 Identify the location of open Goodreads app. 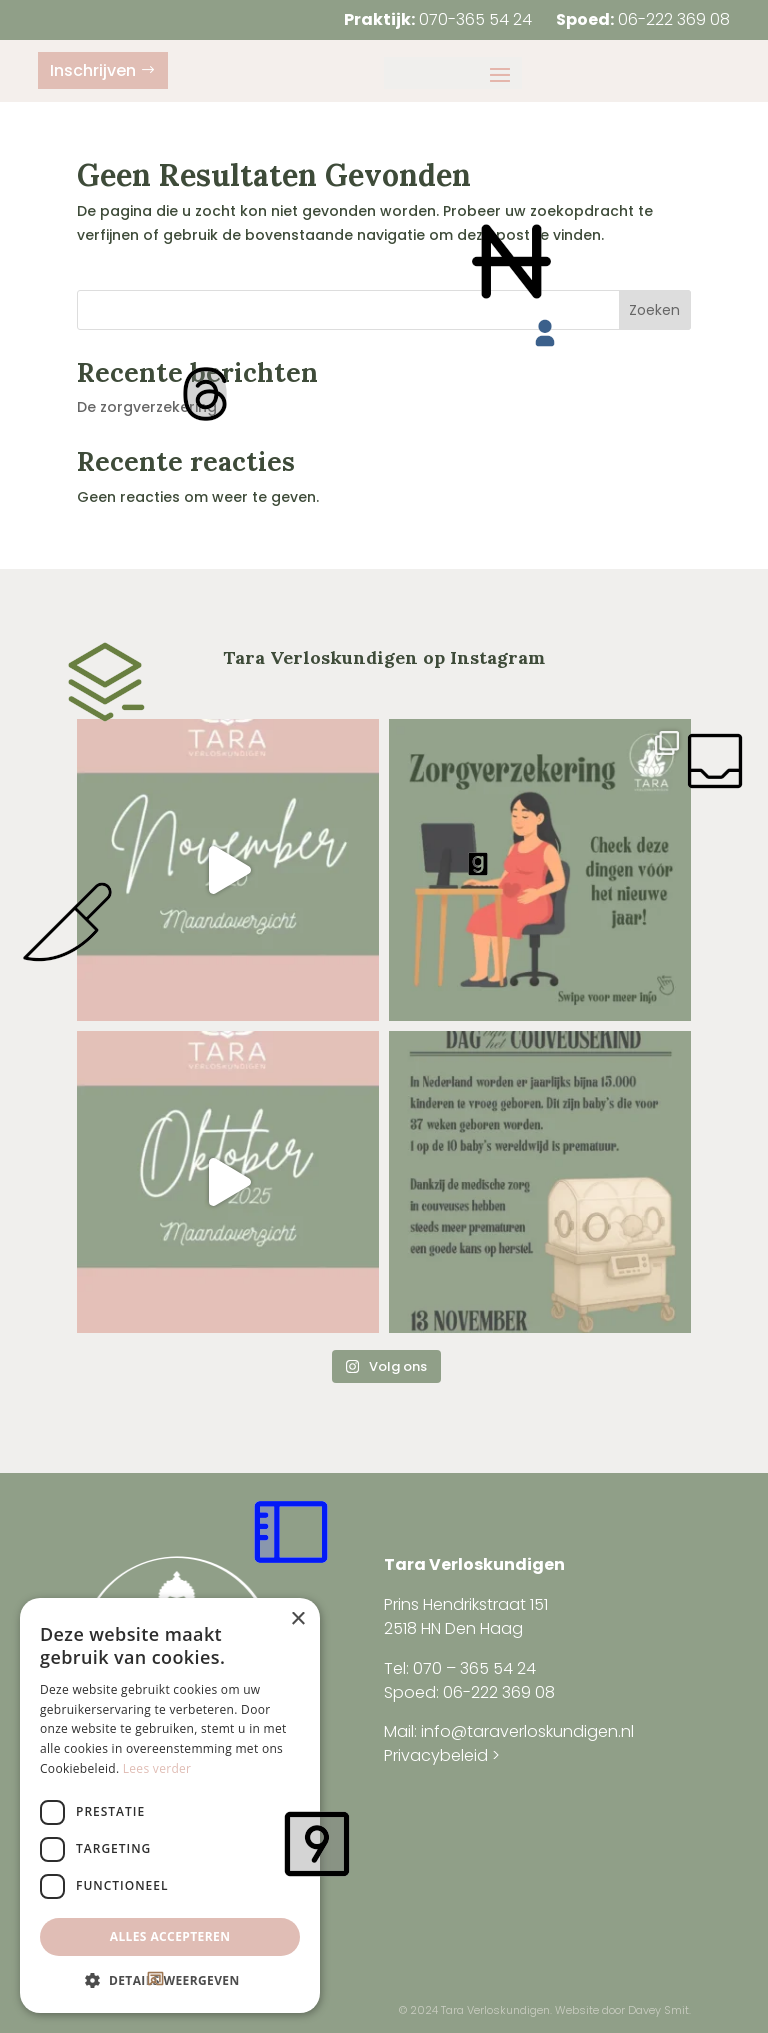
(478, 864).